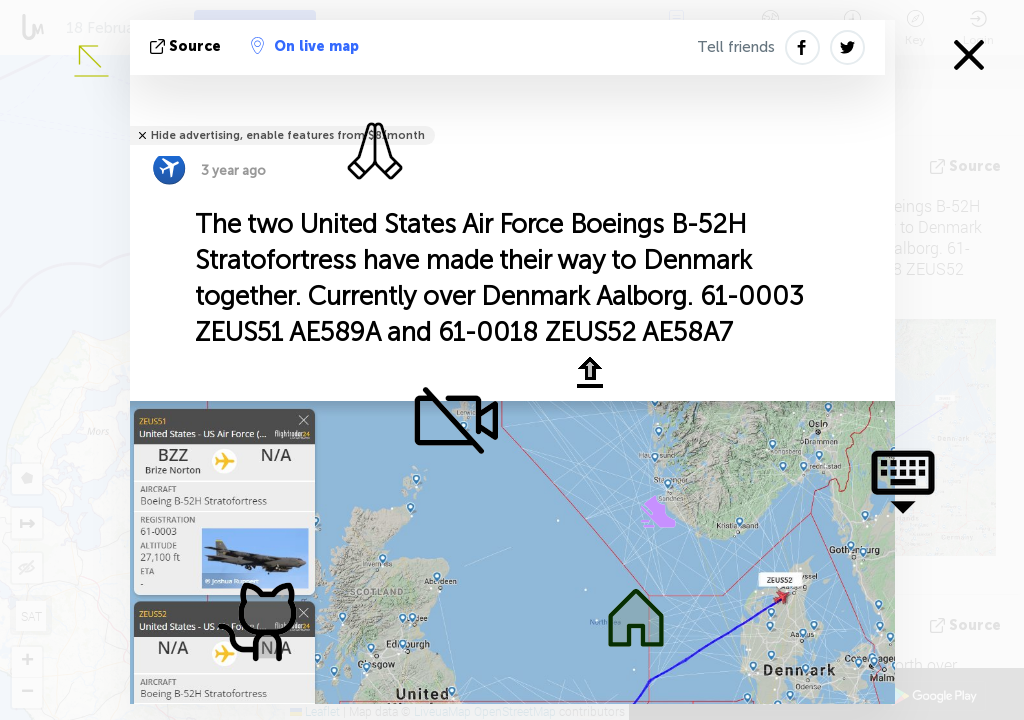 The image size is (1024, 720). What do you see at coordinates (453, 420) in the screenshot?
I see `turn off camera or disable video` at bounding box center [453, 420].